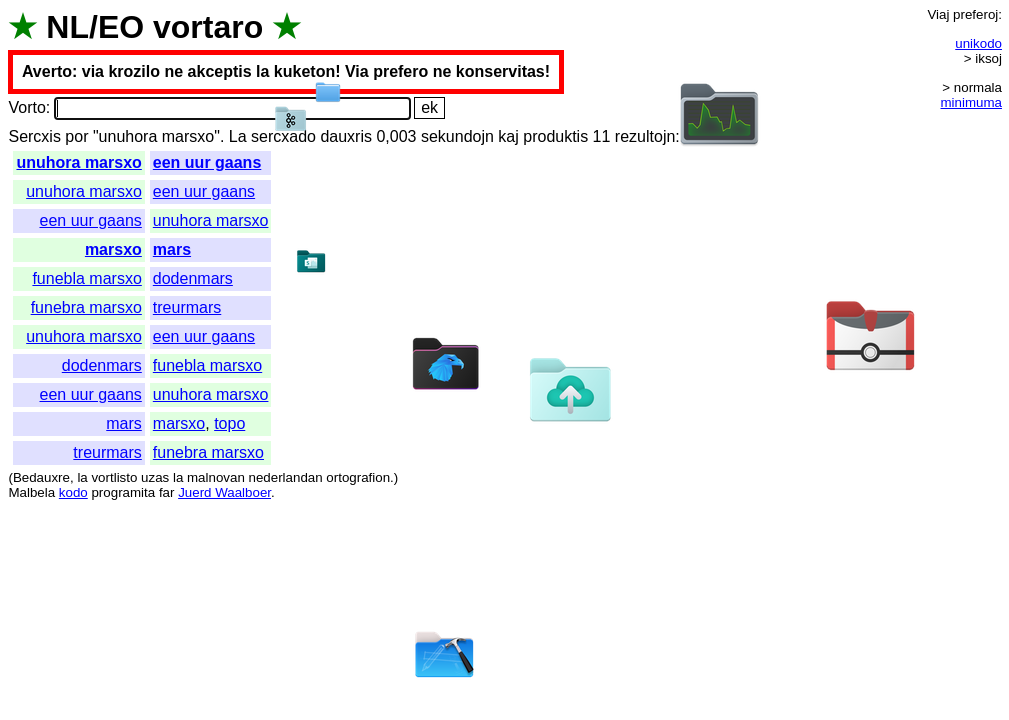  Describe the element at coordinates (870, 338) in the screenshot. I see `open folder containing pokémon timer ball assets` at that location.